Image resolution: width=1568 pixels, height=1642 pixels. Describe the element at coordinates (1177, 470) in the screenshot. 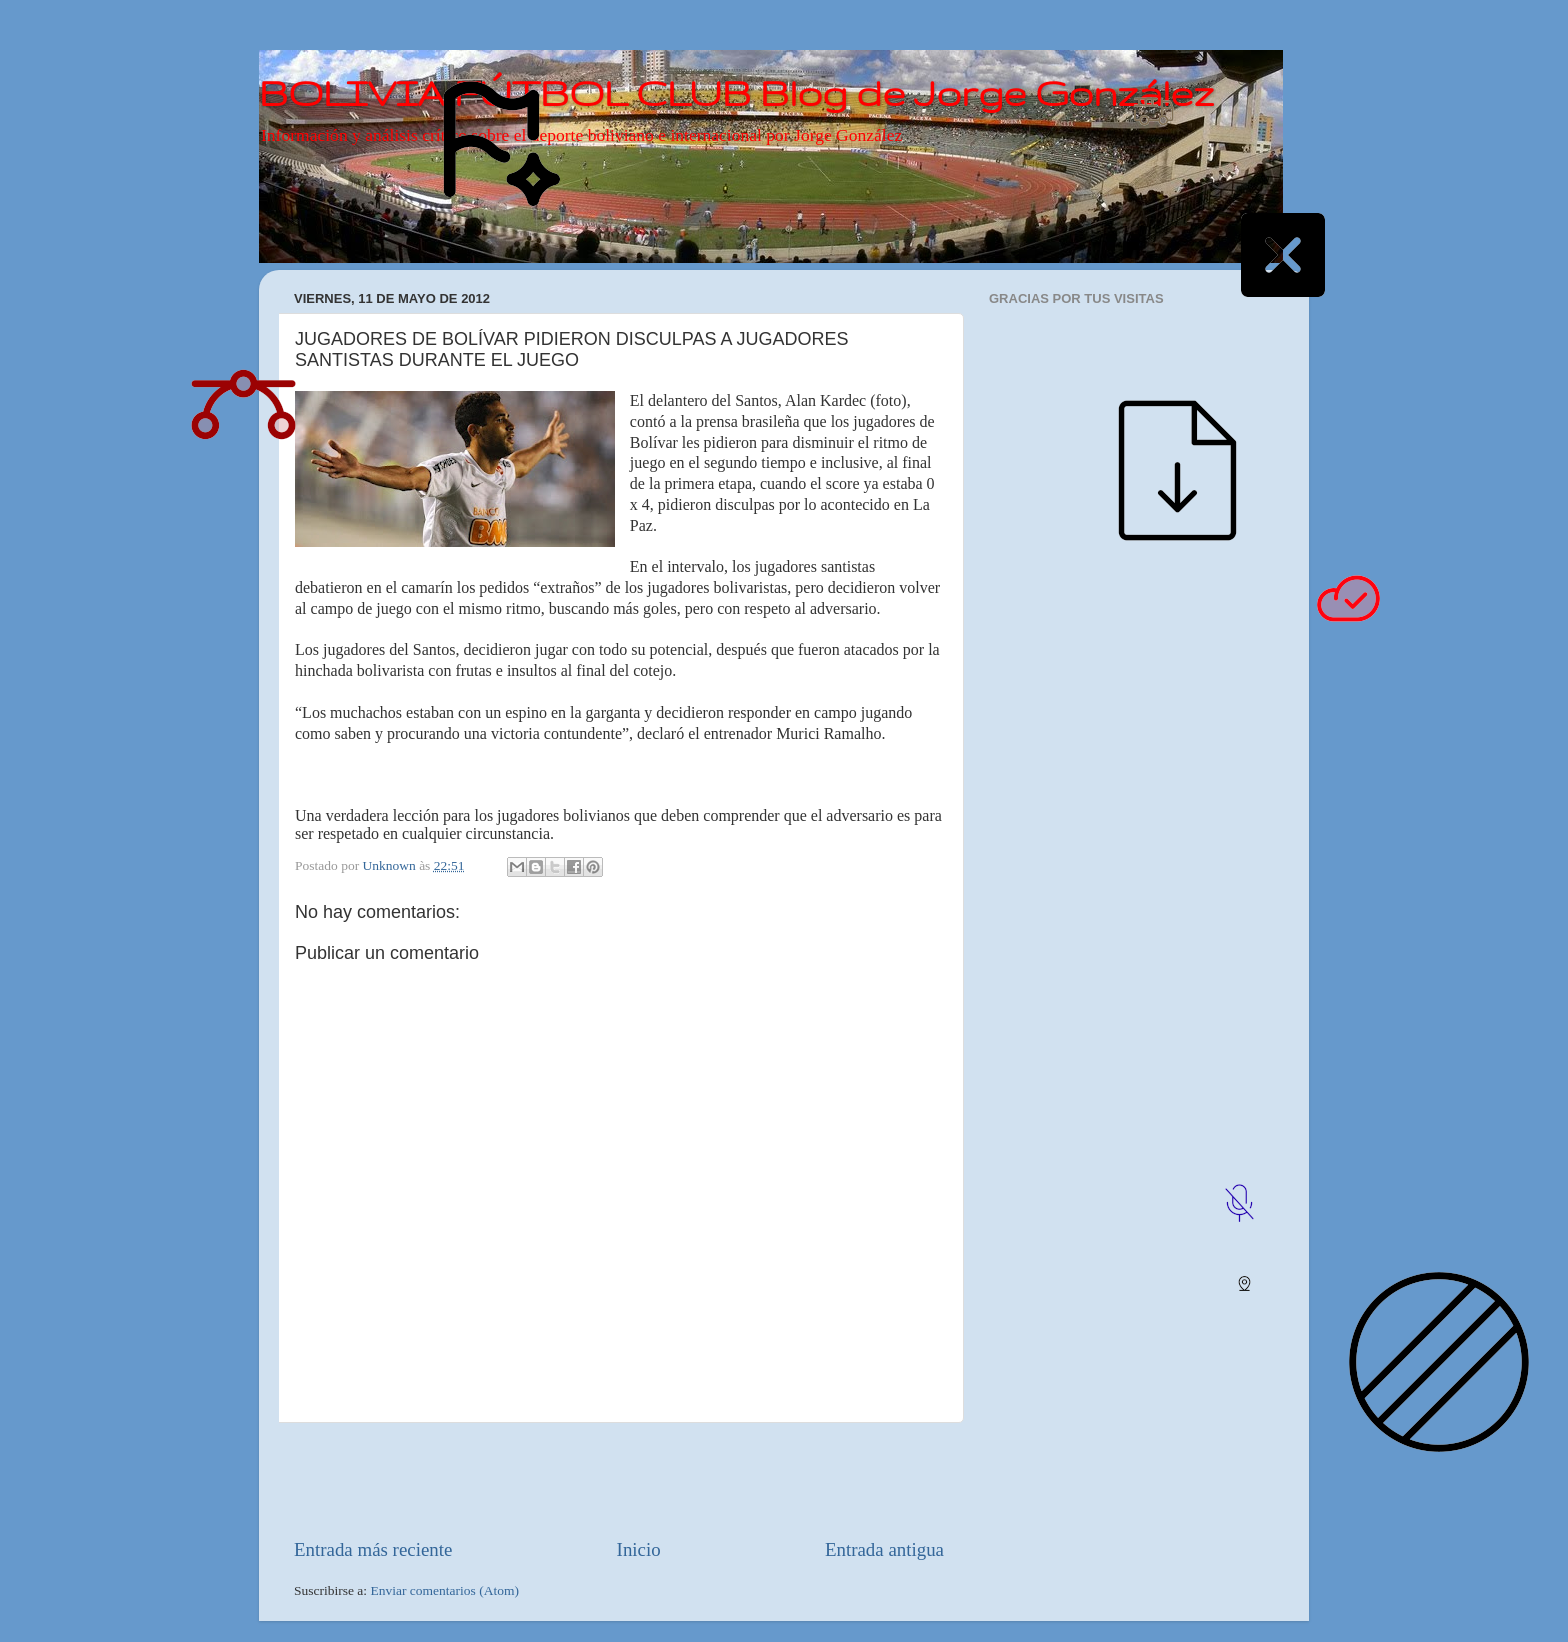

I see `download a file` at that location.